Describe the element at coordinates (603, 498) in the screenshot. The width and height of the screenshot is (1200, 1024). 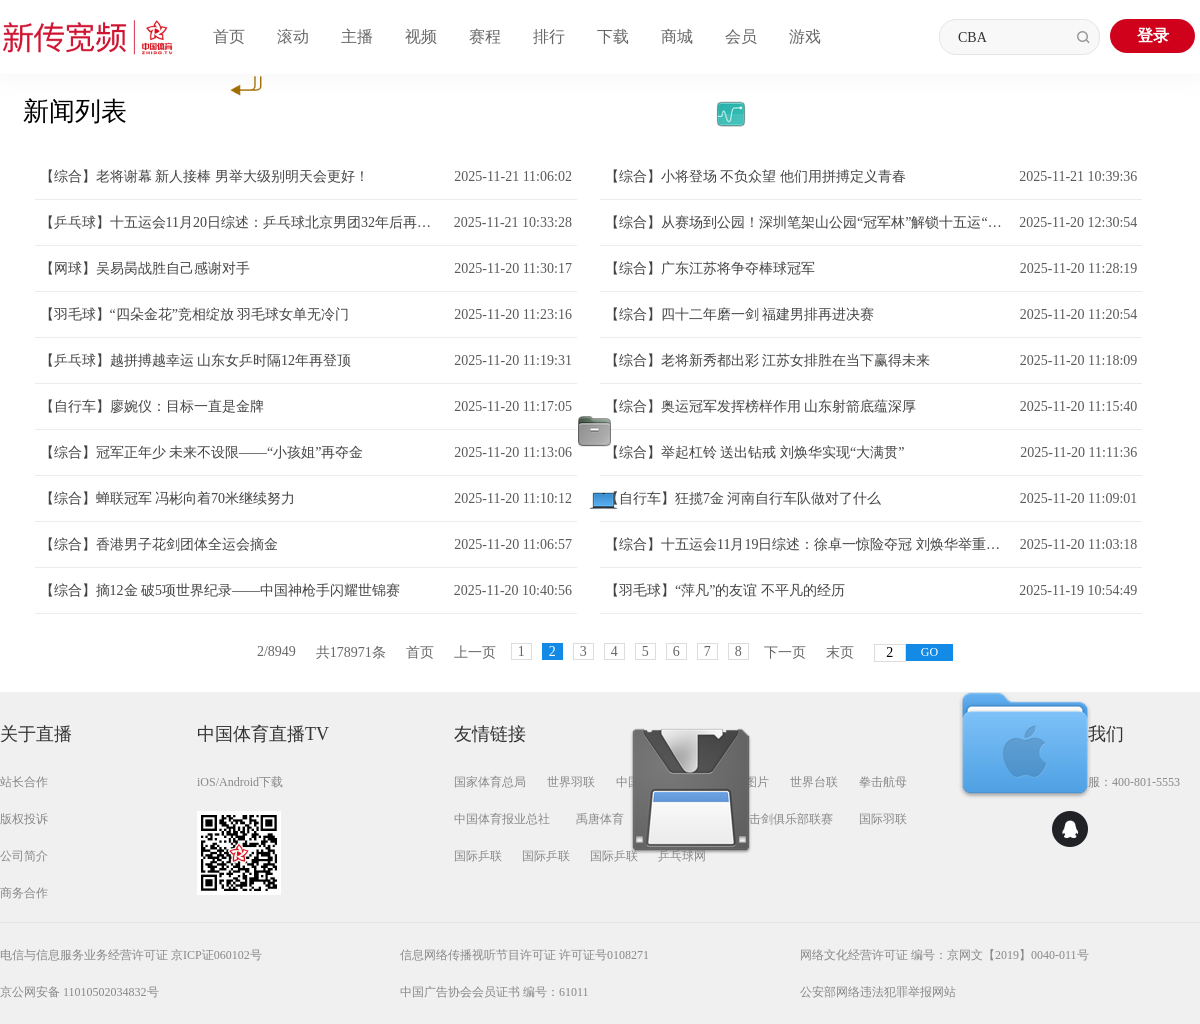
I see `indicates this macbook air in system settings` at that location.